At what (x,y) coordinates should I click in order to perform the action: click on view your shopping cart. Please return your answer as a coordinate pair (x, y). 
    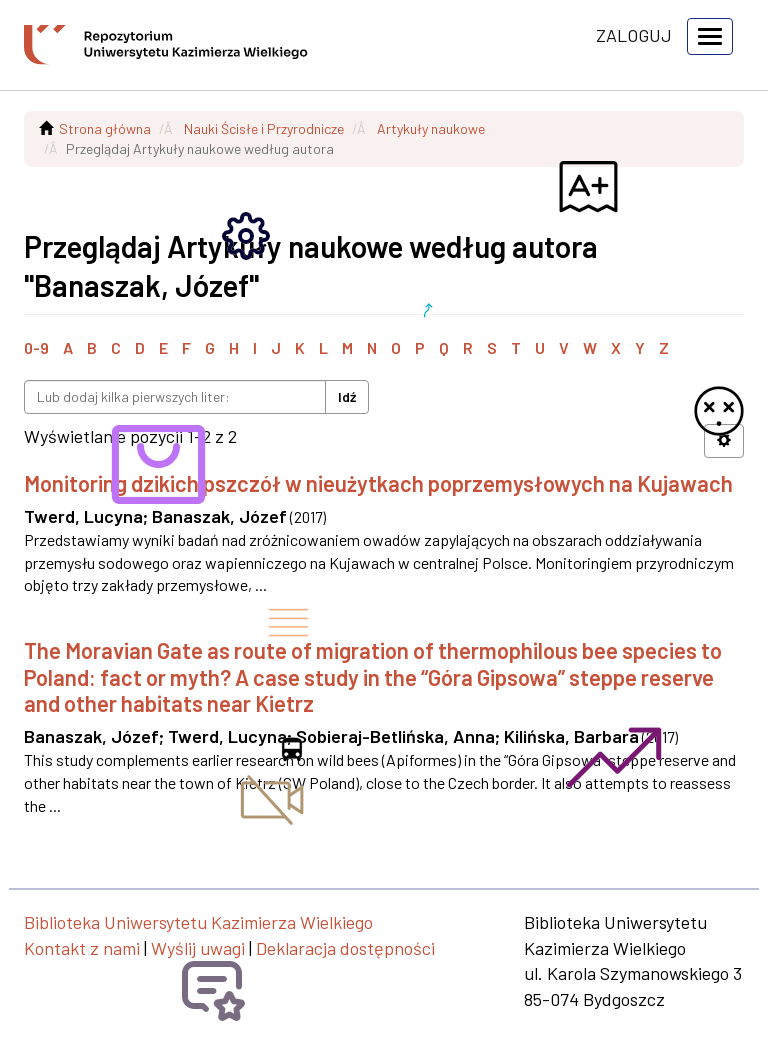
    Looking at the image, I should click on (158, 464).